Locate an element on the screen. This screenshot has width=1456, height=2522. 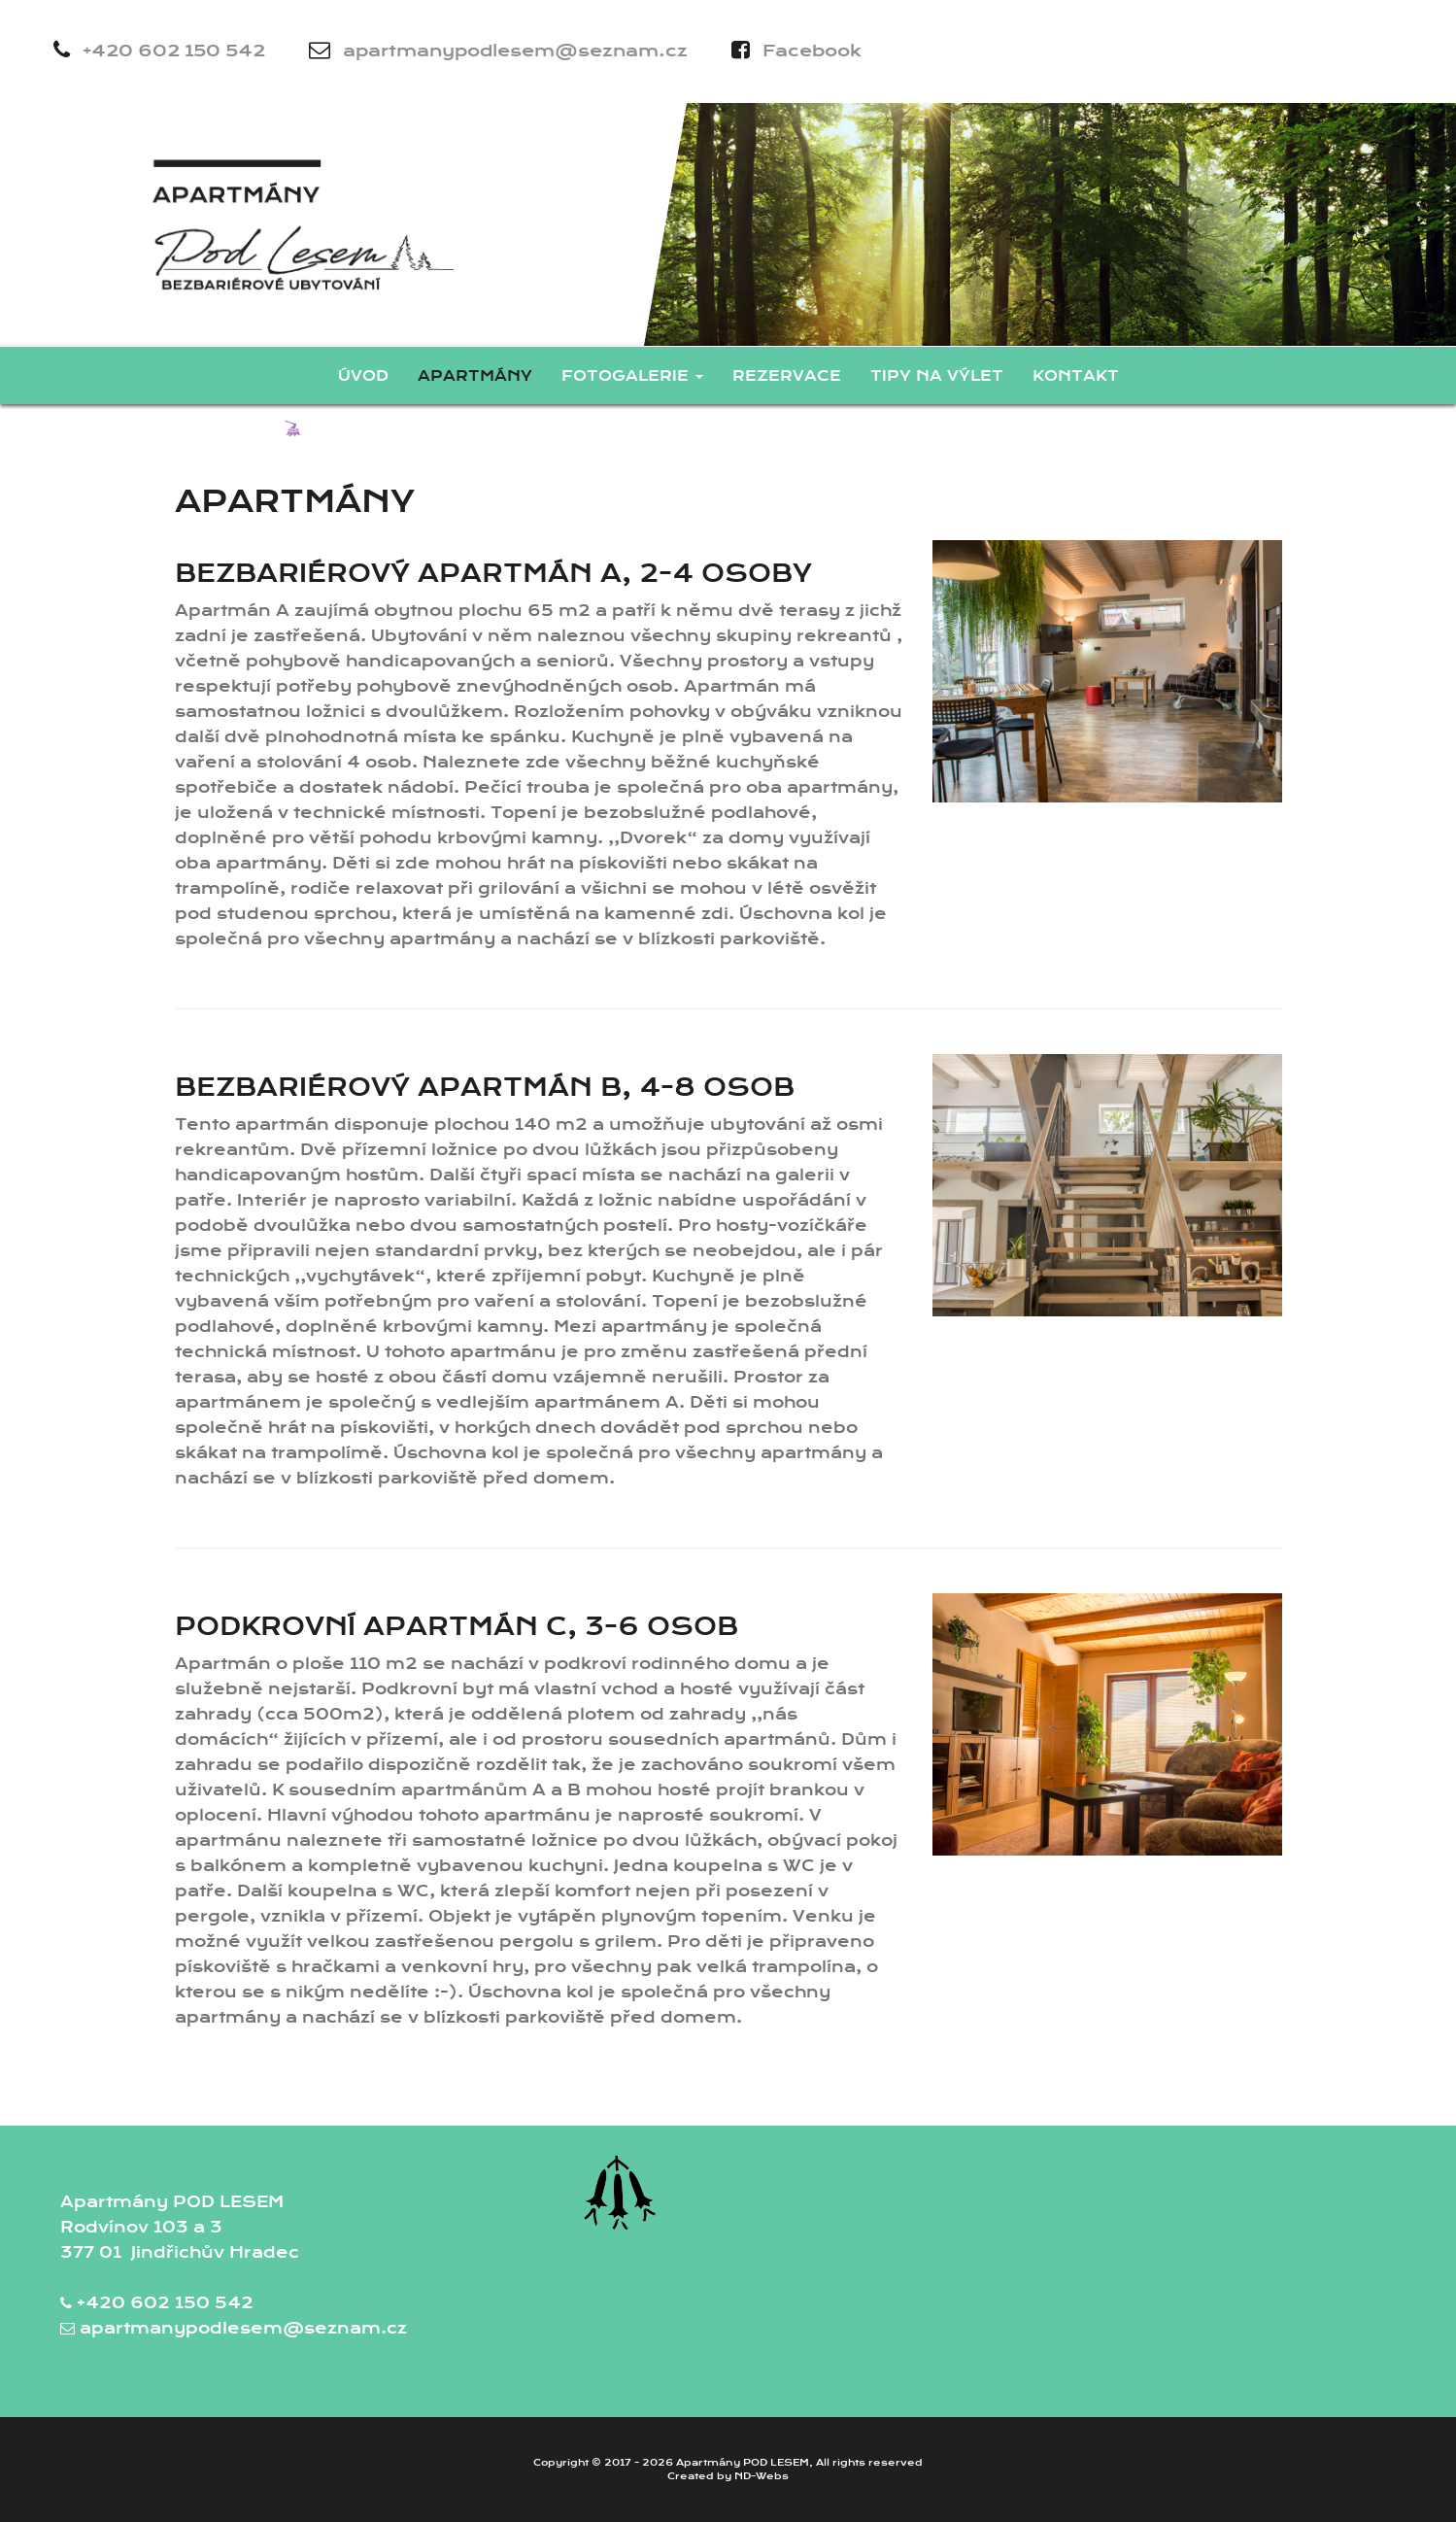
access woodcutting or lumber resources is located at coordinates (293, 428).